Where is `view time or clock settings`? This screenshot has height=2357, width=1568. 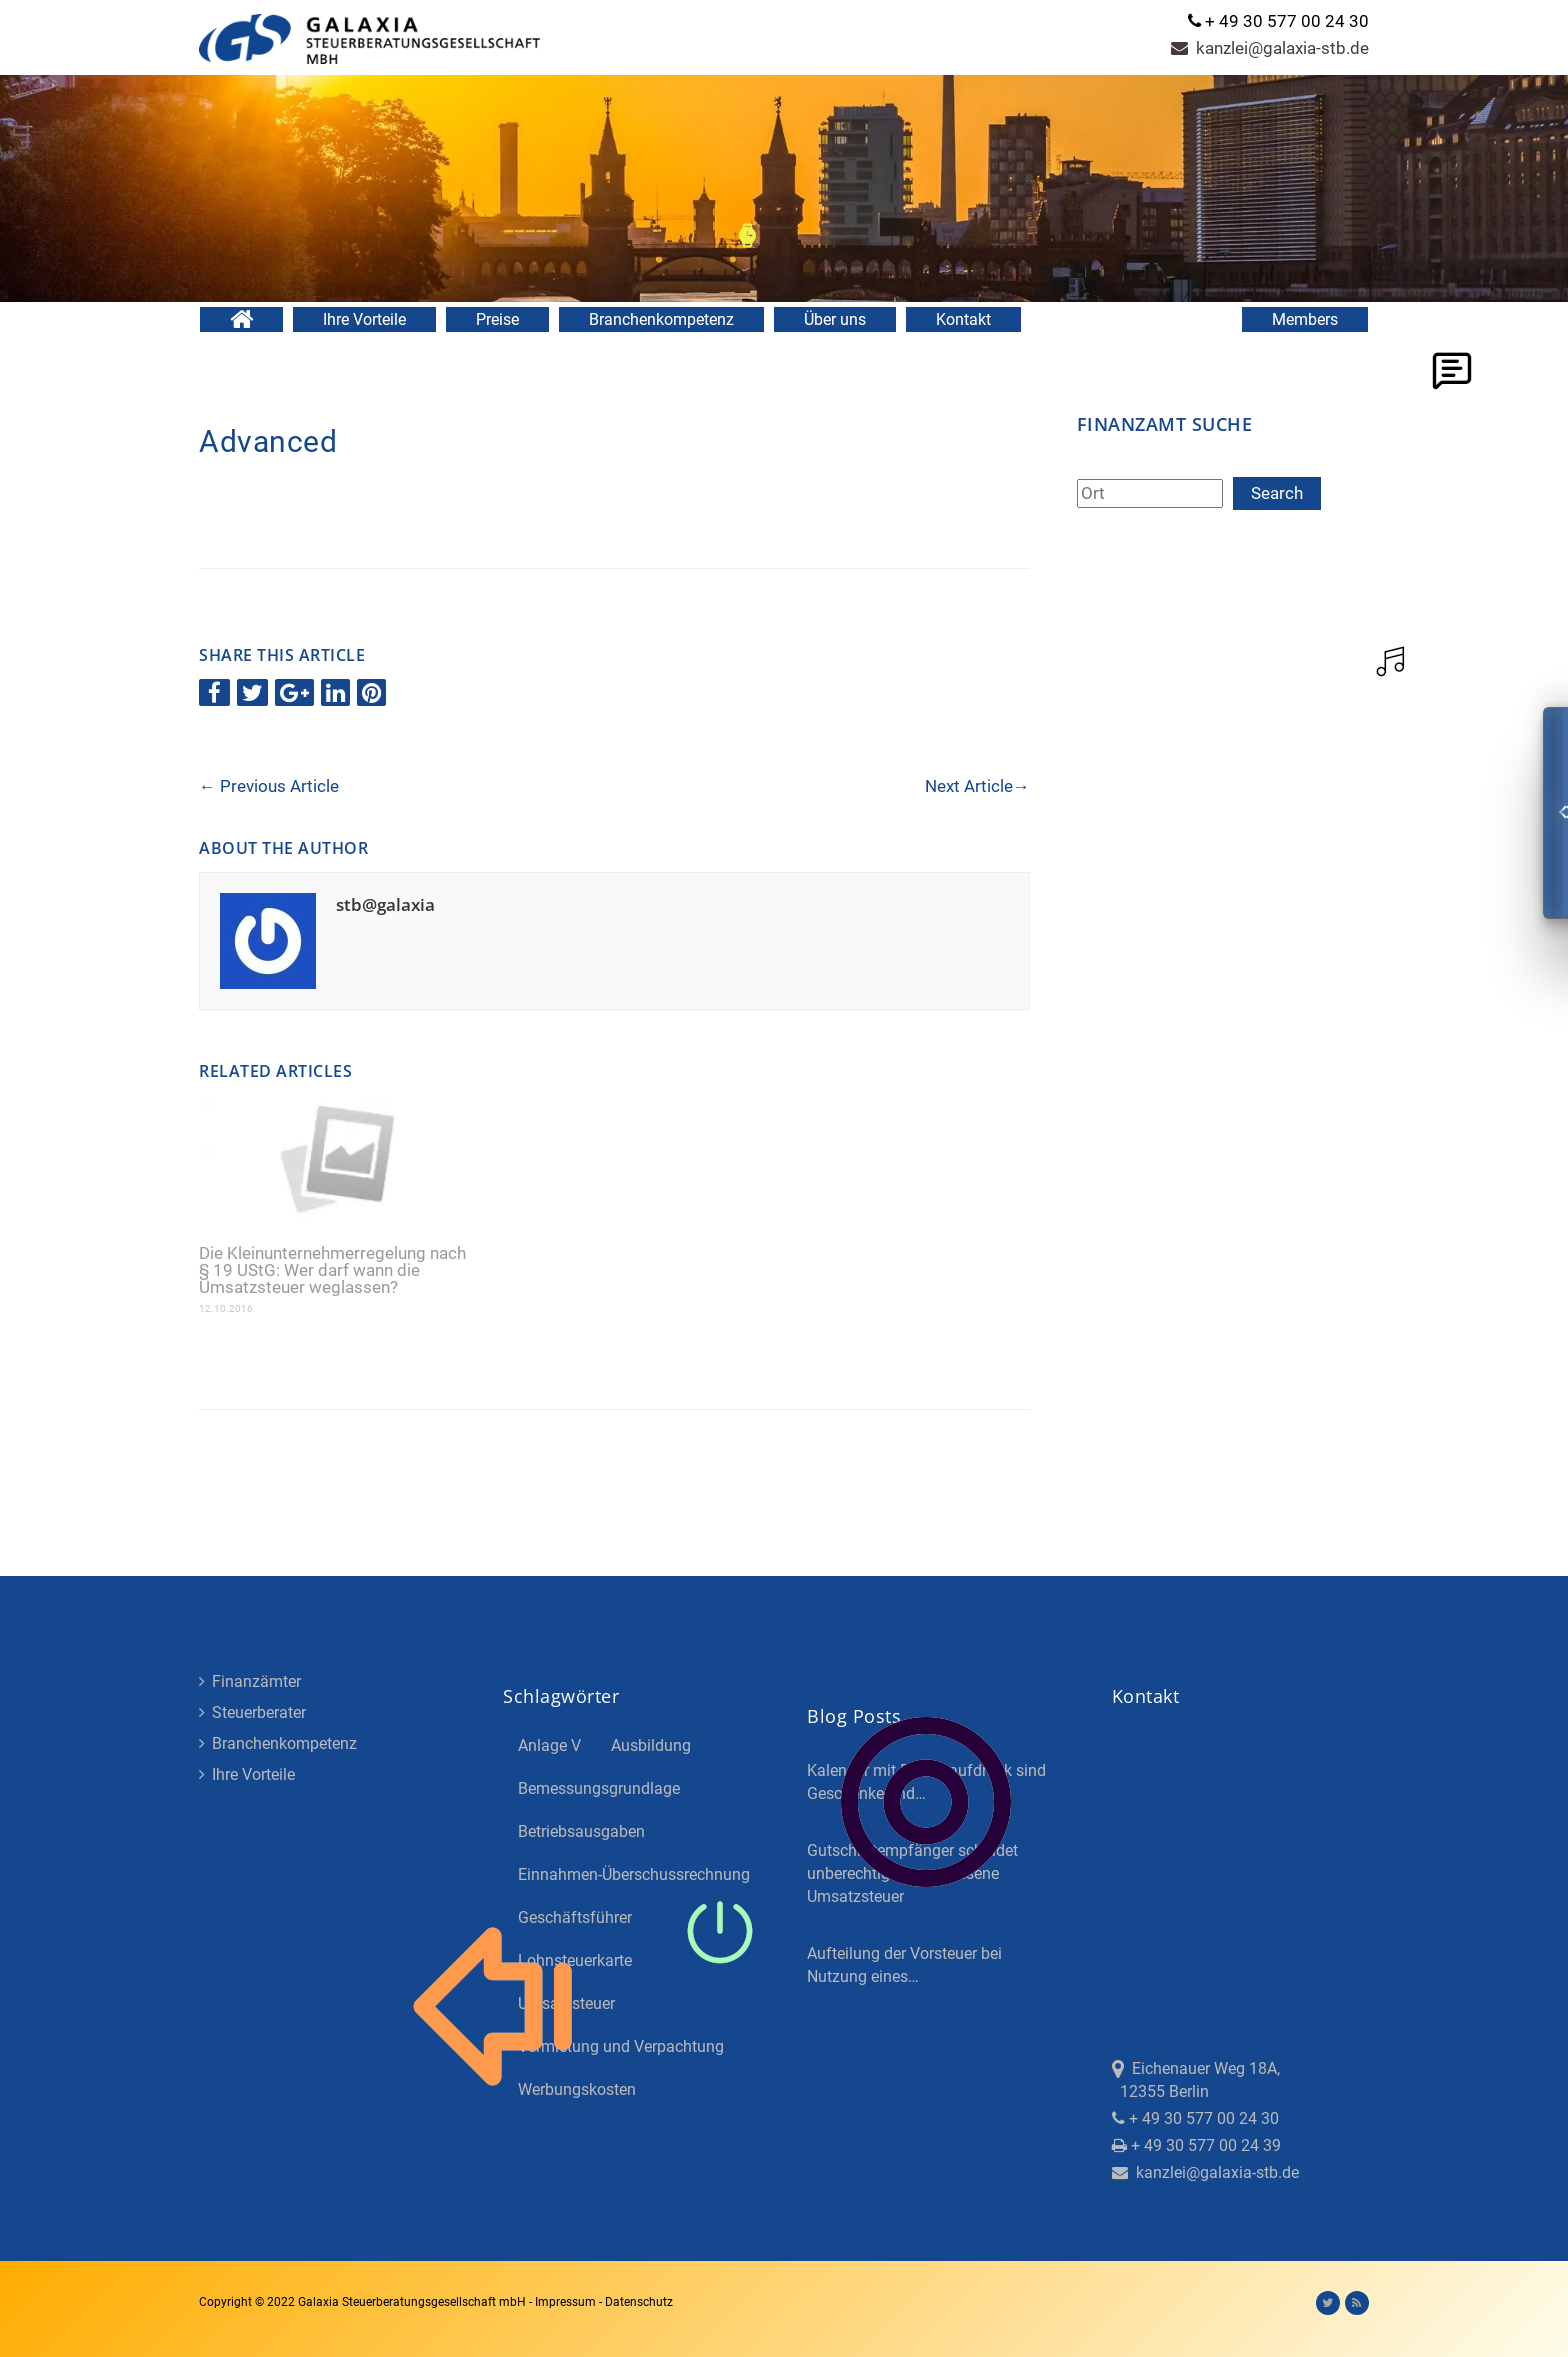
view time or clock settings is located at coordinates (747, 235).